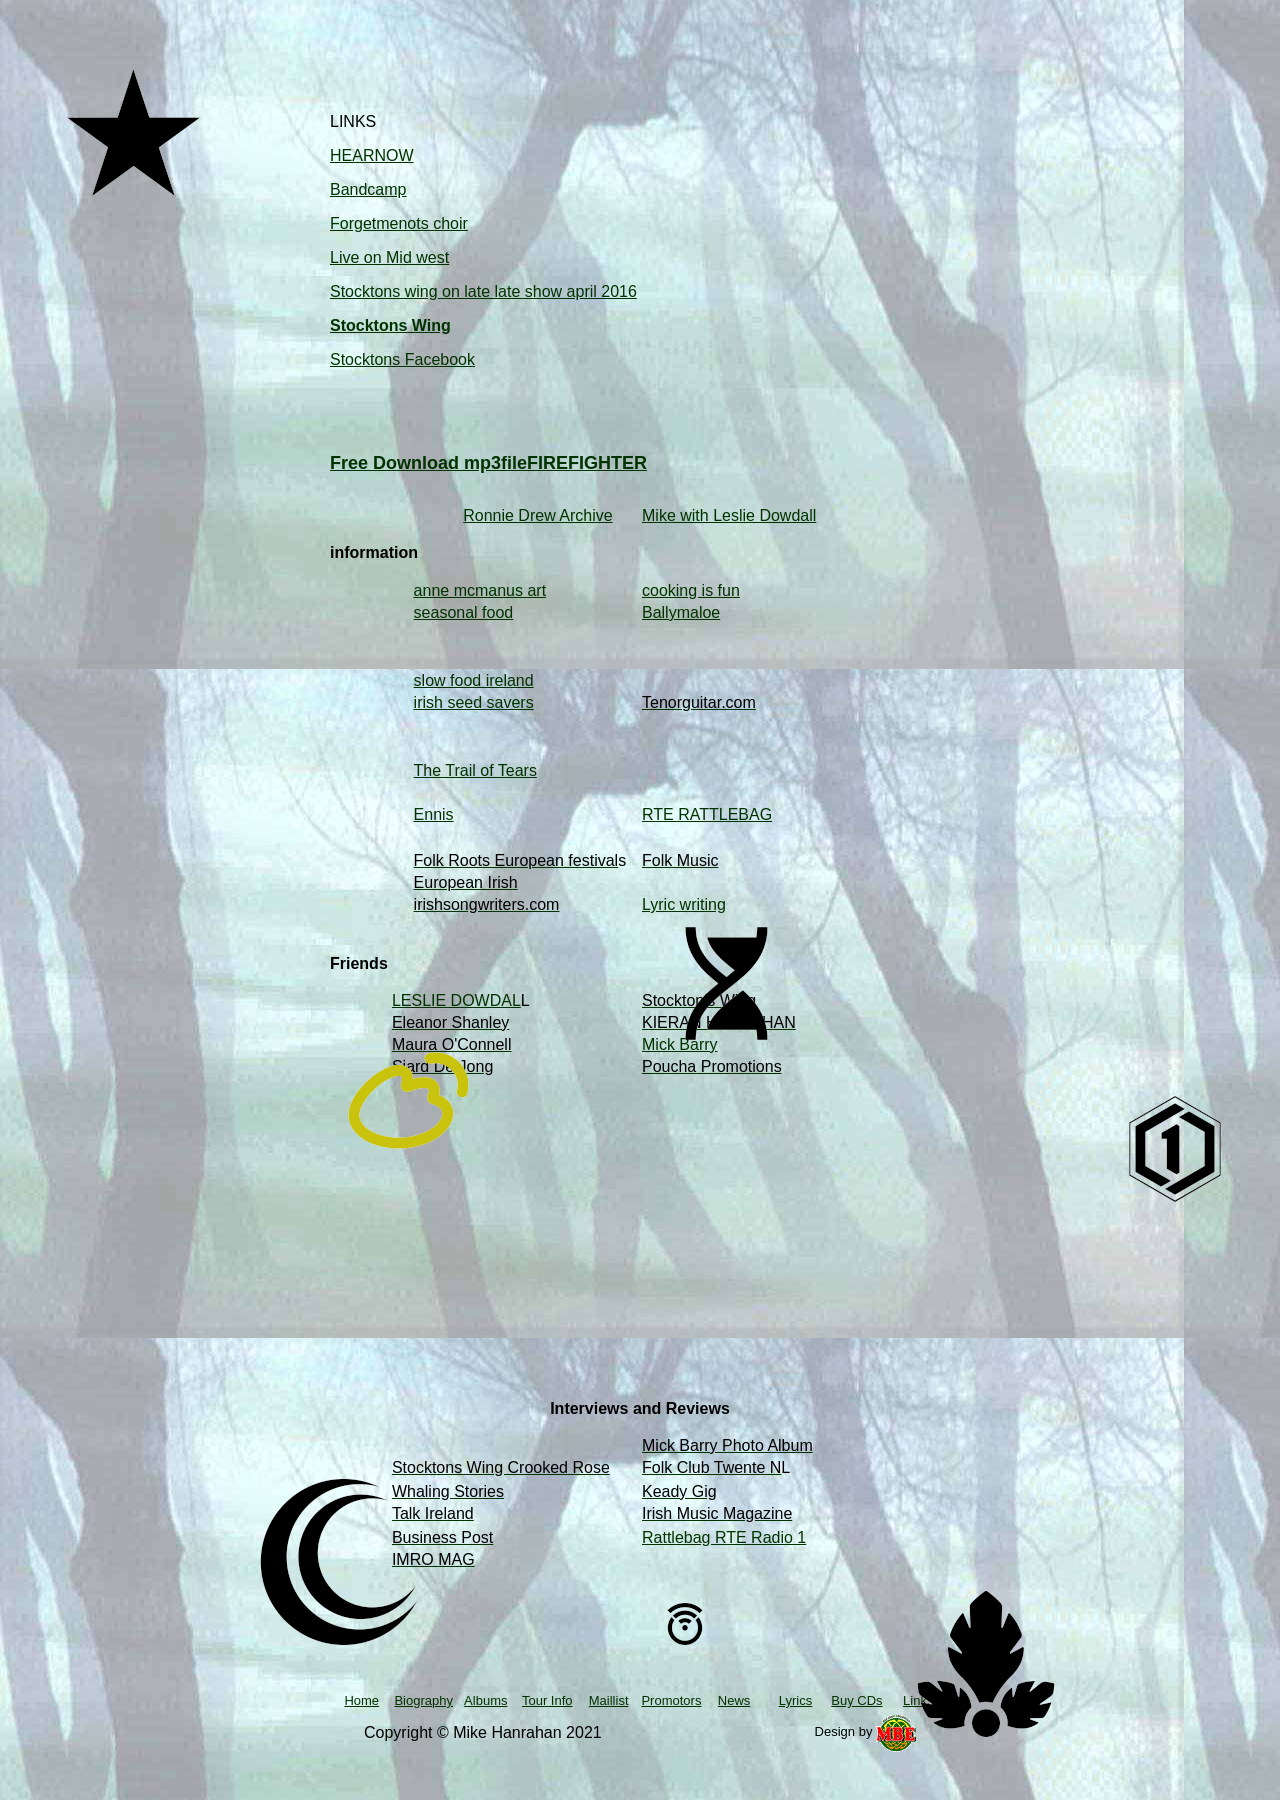 Image resolution: width=1280 pixels, height=1800 pixels. Describe the element at coordinates (726, 983) in the screenshot. I see `access genetic or DNA-related information` at that location.